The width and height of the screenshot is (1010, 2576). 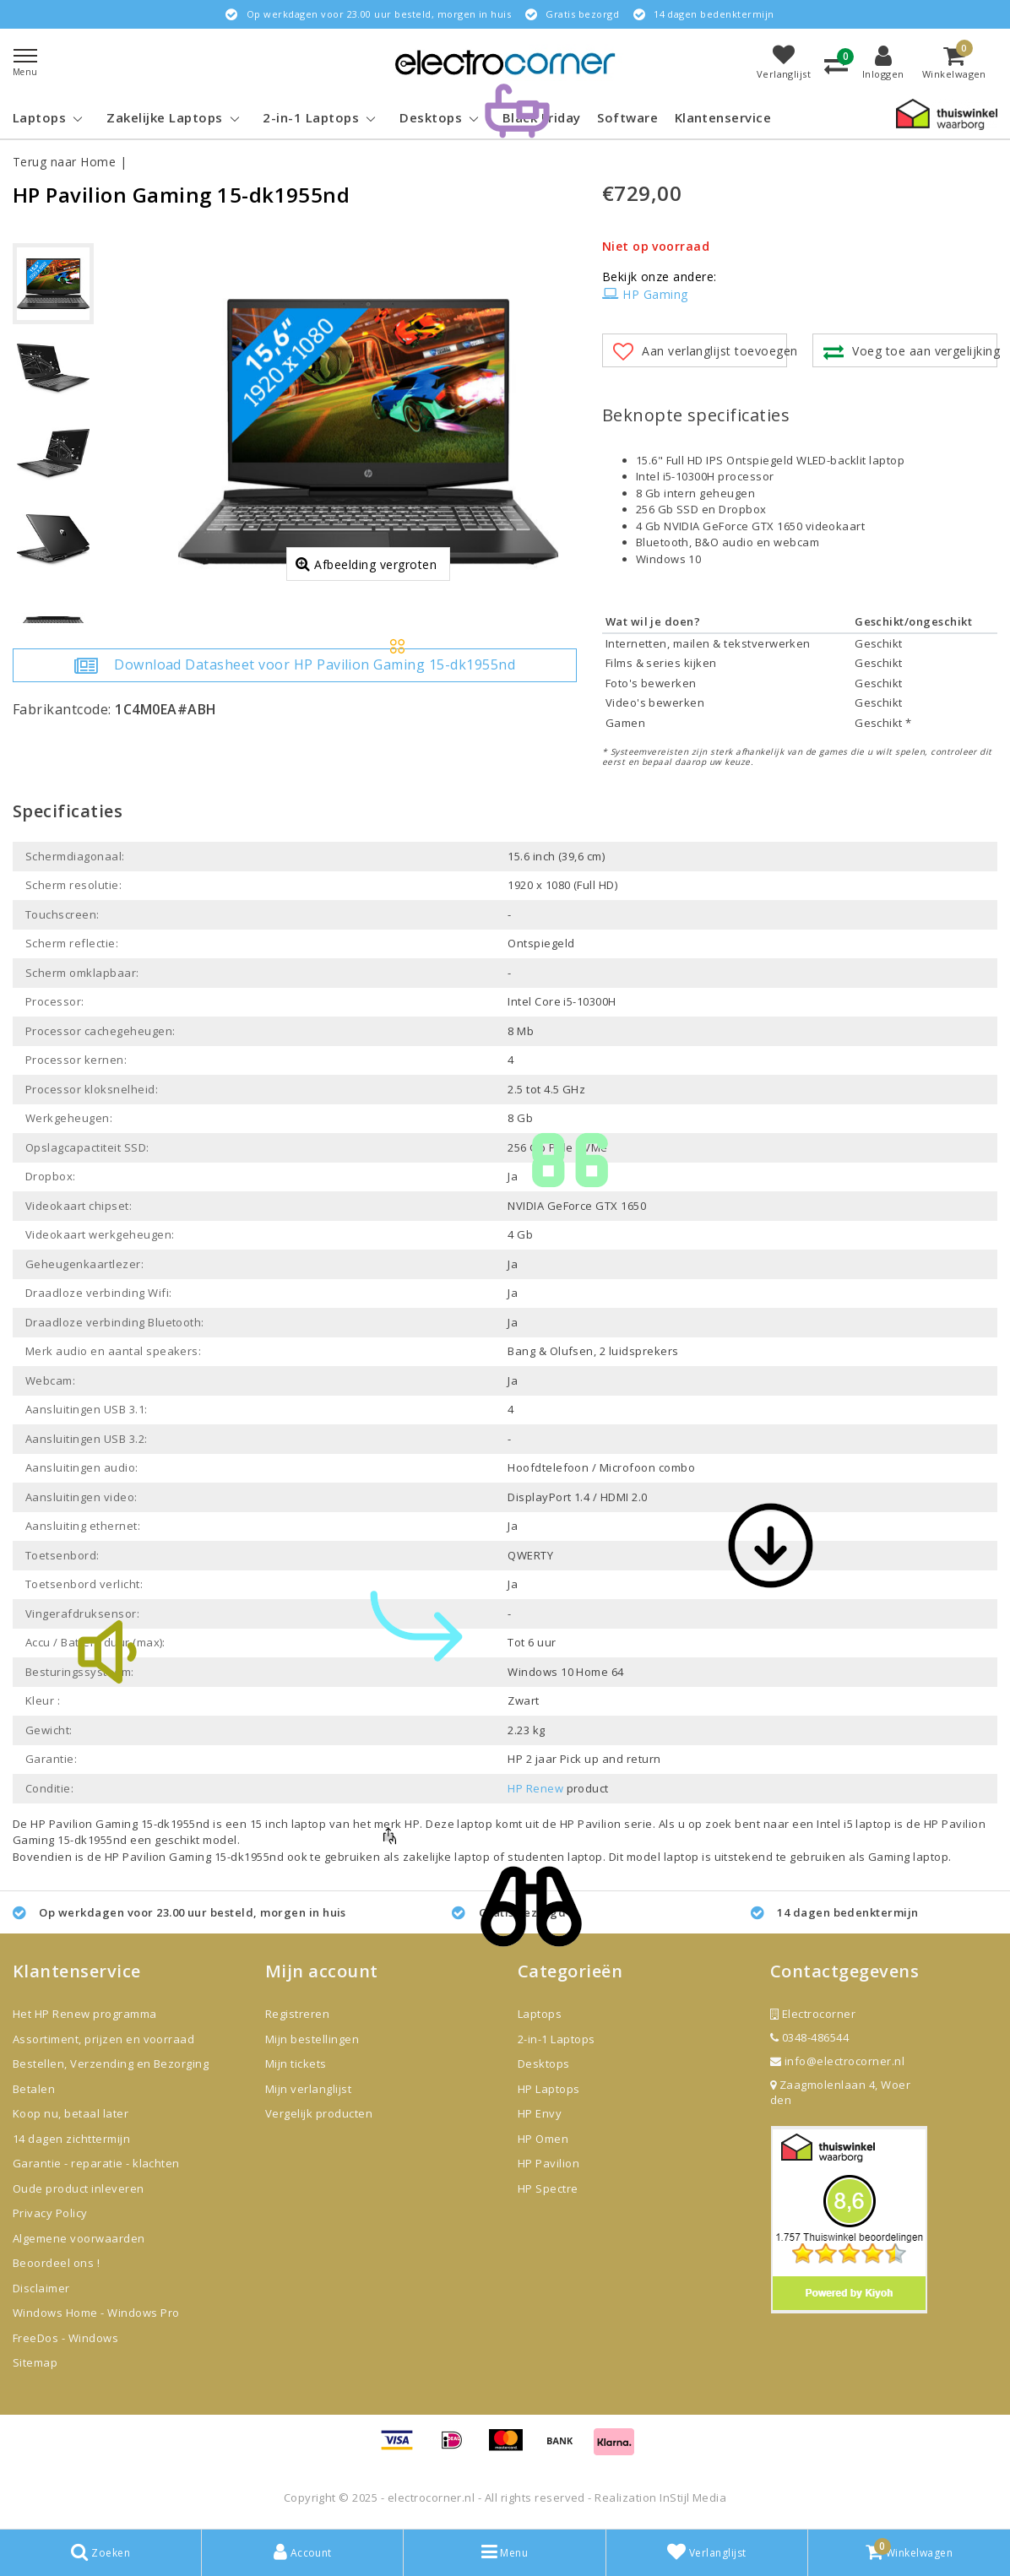 I want to click on displays the number 86 as a label or counter, so click(x=570, y=1160).